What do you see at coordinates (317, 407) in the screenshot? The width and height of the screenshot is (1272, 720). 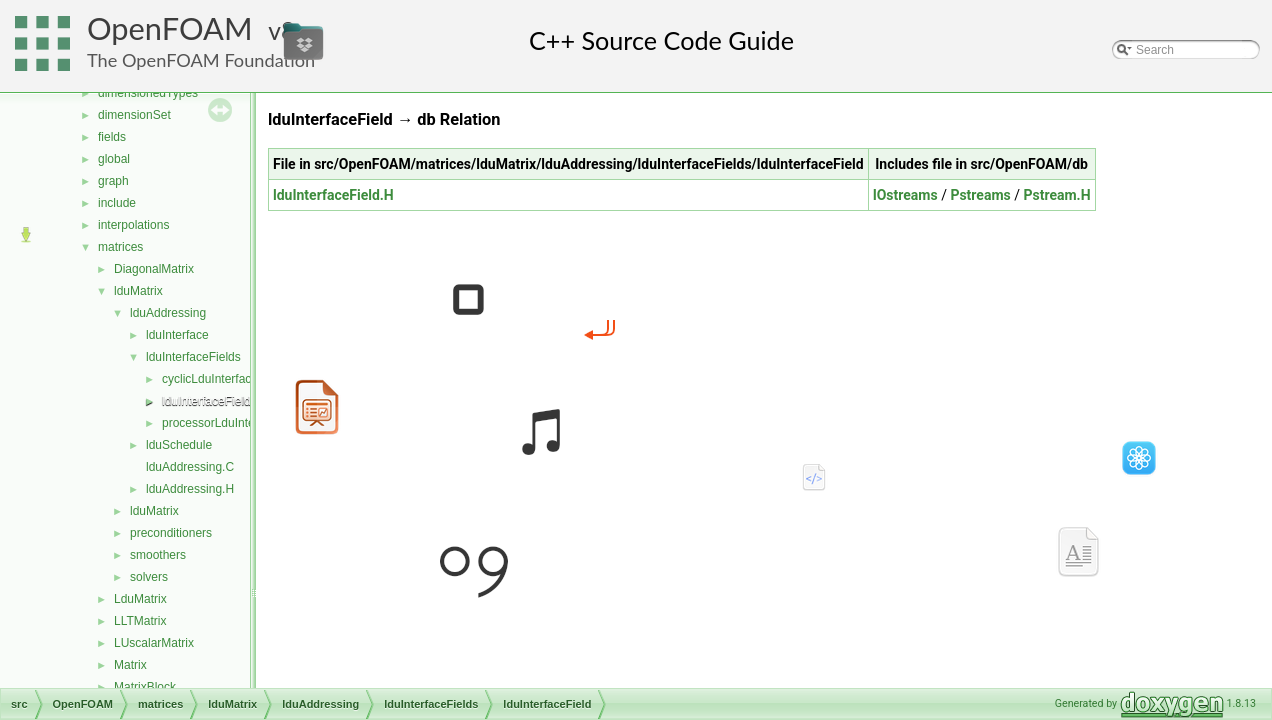 I see `open a presentation template file` at bounding box center [317, 407].